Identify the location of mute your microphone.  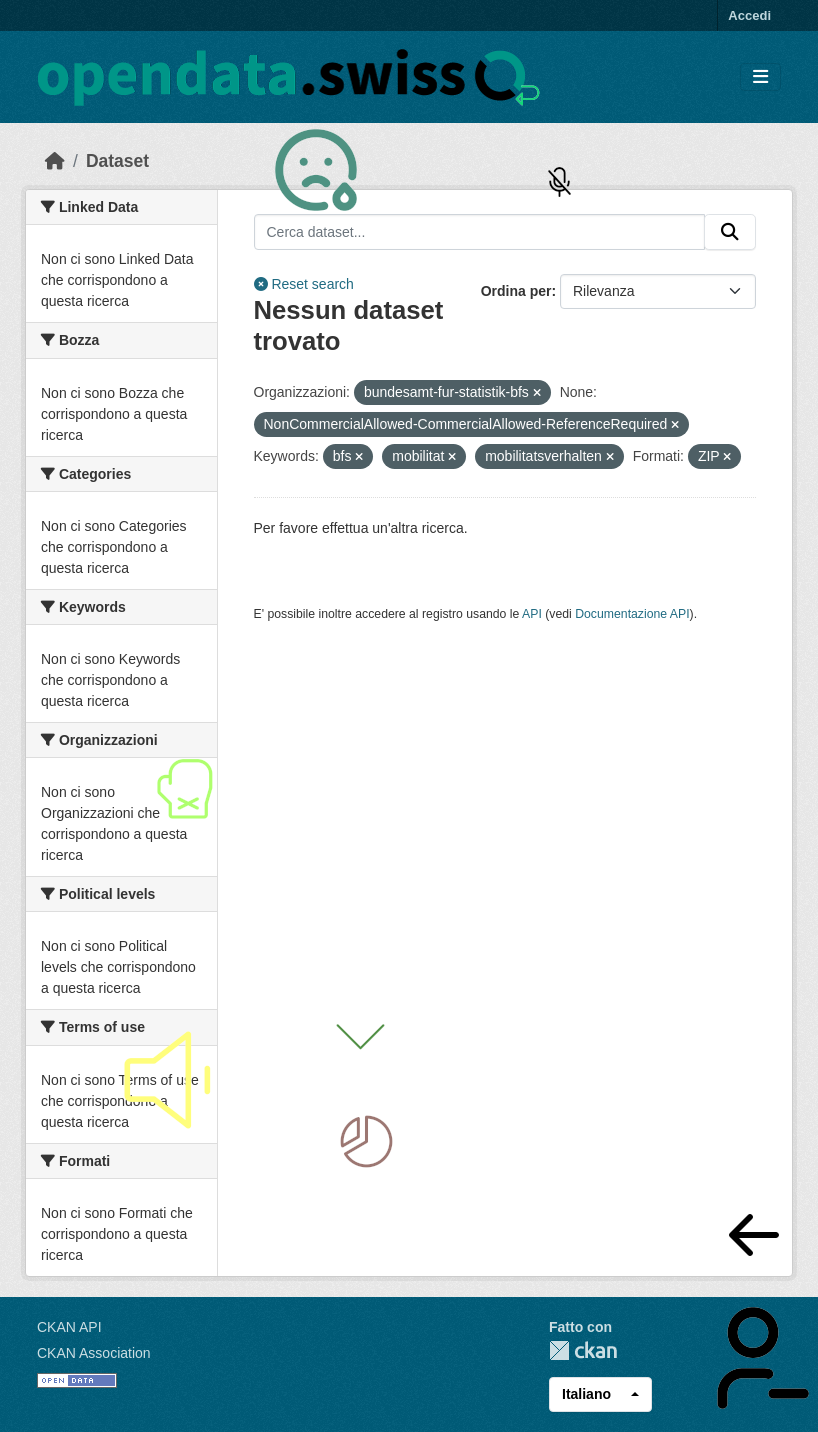
(559, 181).